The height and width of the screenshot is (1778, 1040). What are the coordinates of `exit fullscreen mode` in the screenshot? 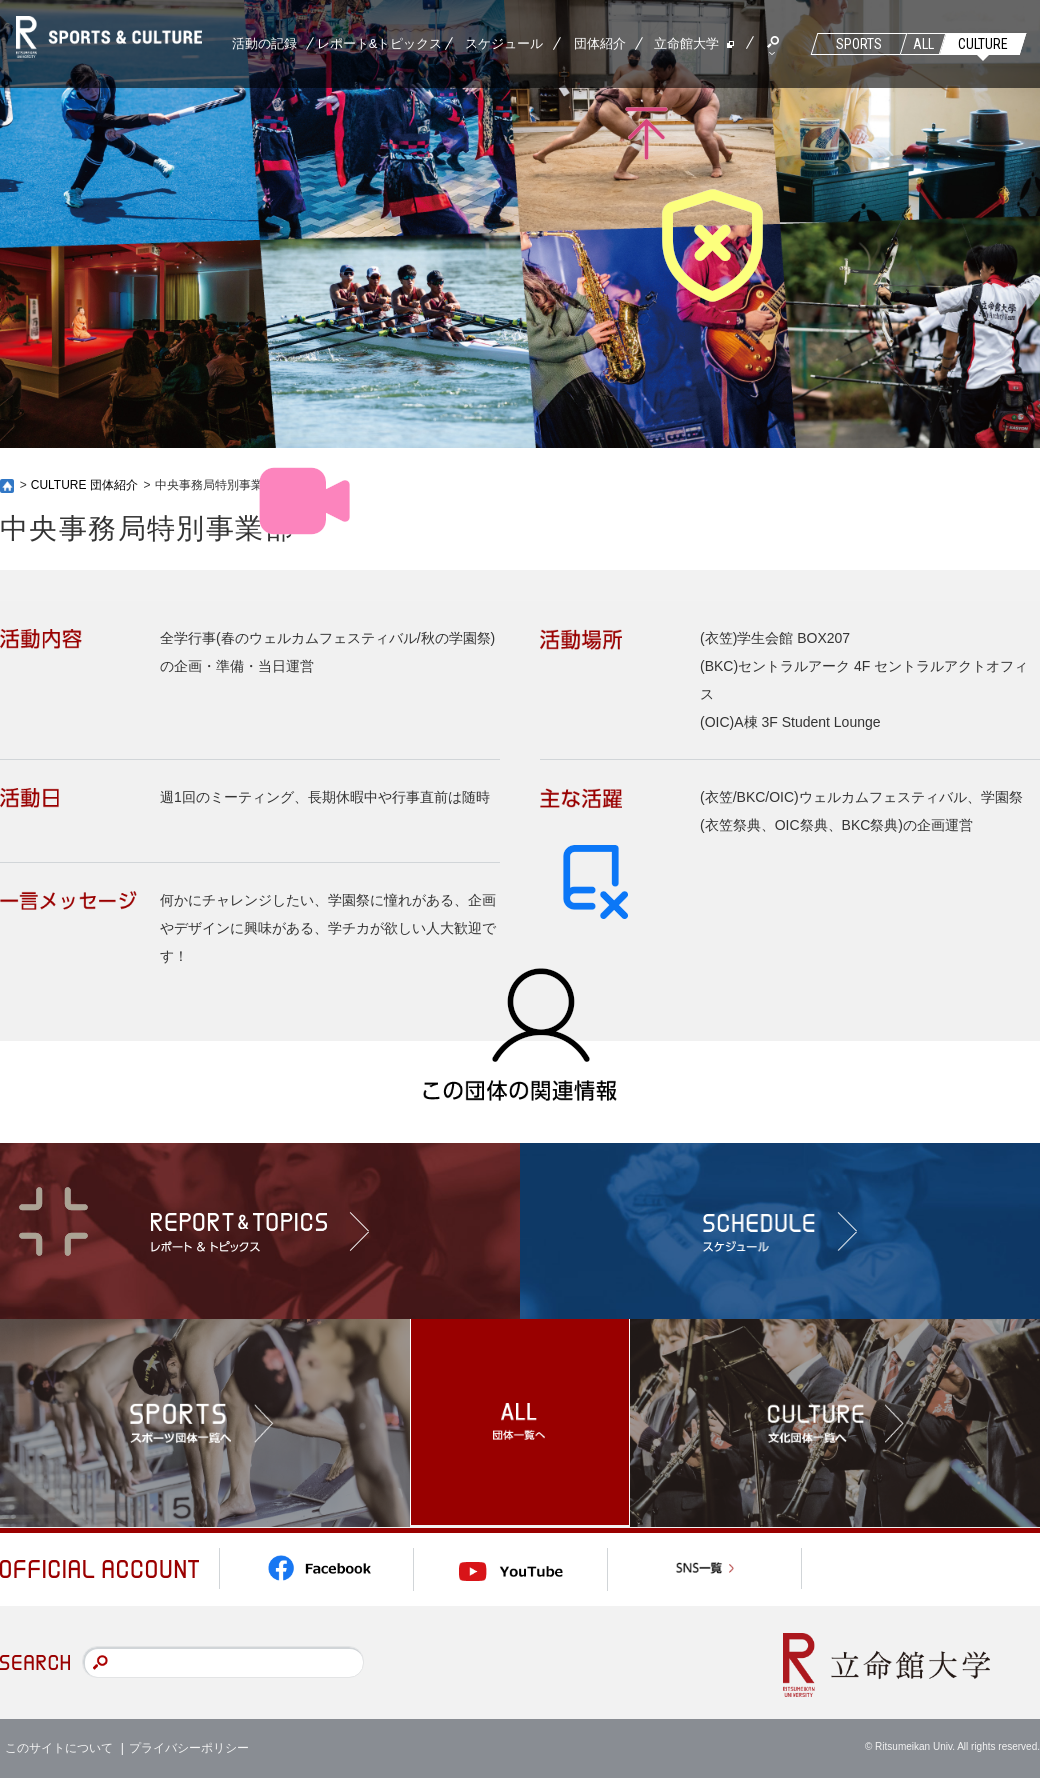 It's located at (53, 1221).